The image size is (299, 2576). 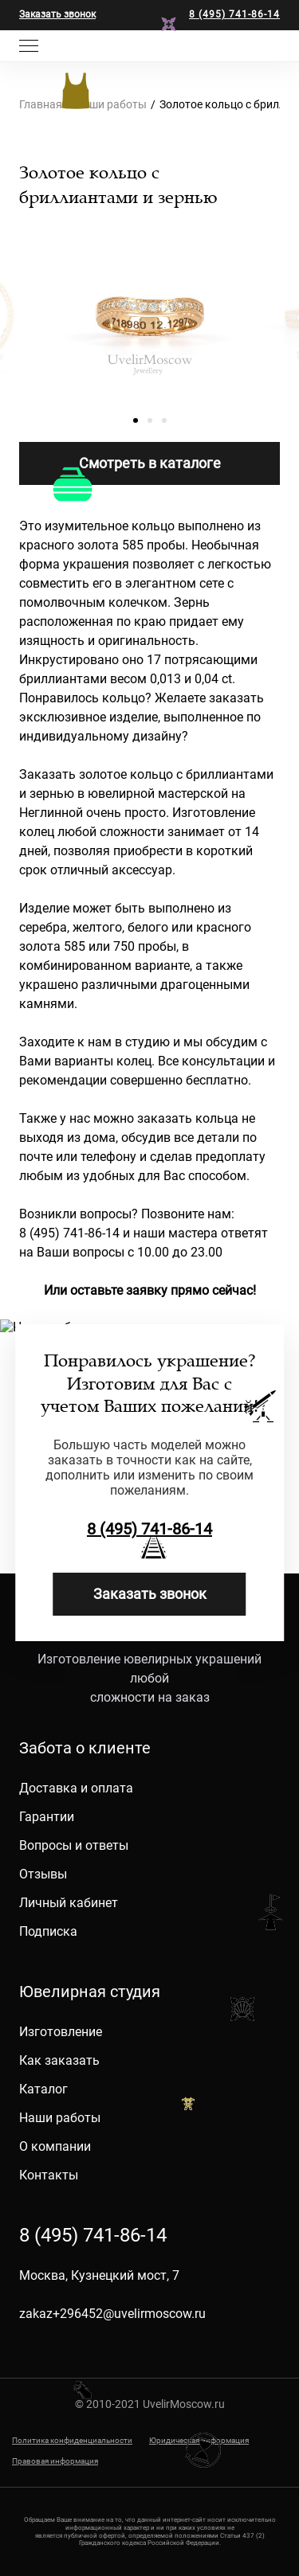 I want to click on launch or throw a bowling ball in gameplay, so click(x=82, y=2390).